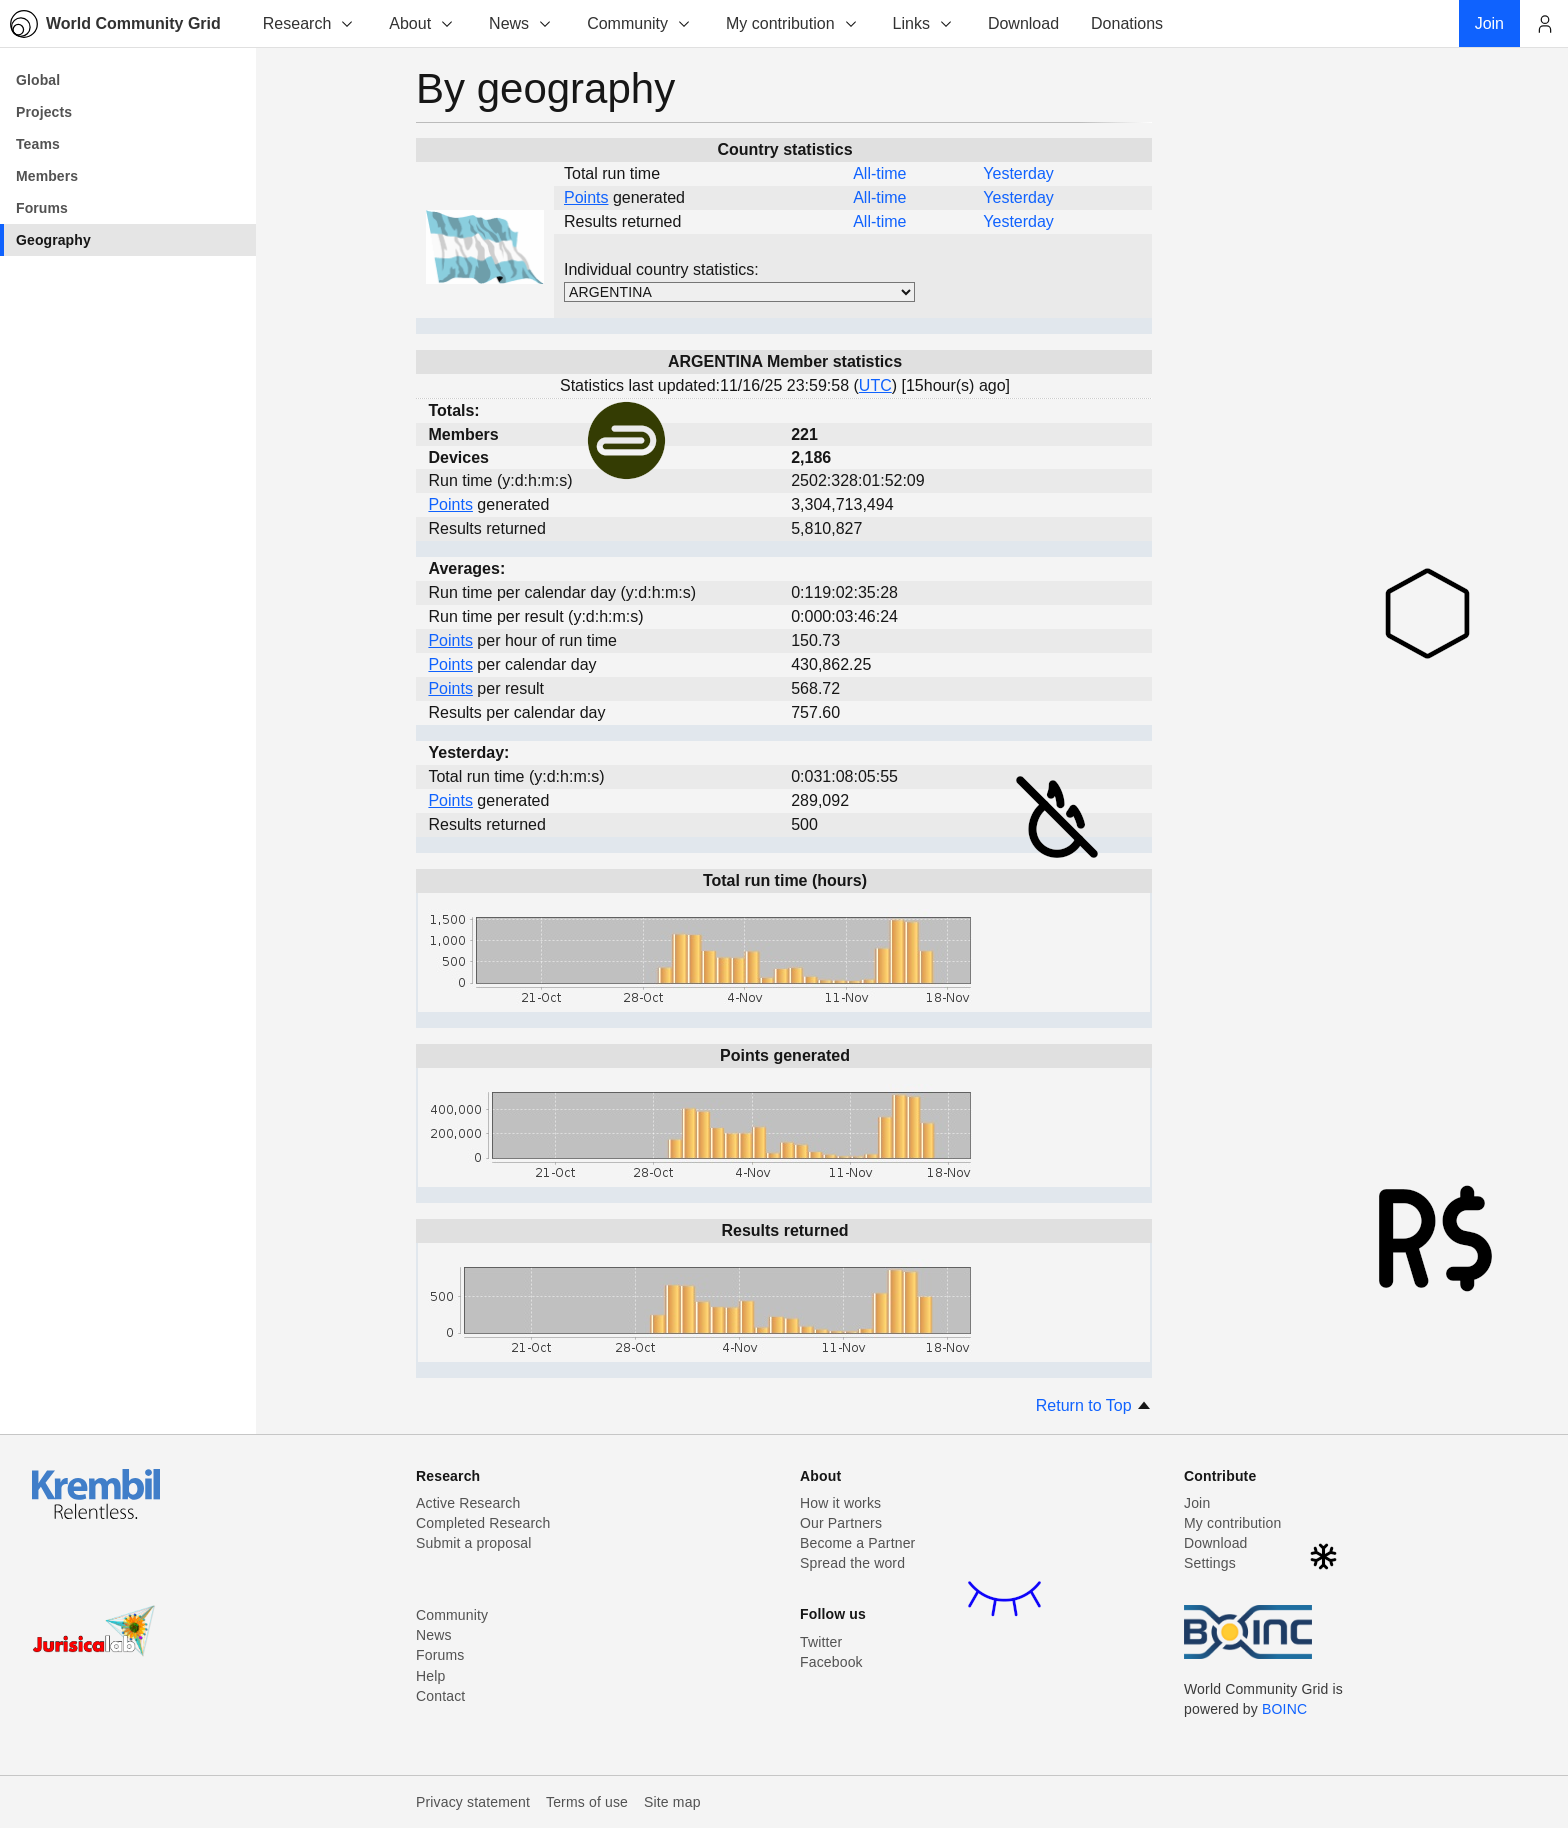  I want to click on activate cooling or air conditioning mode, so click(1323, 1556).